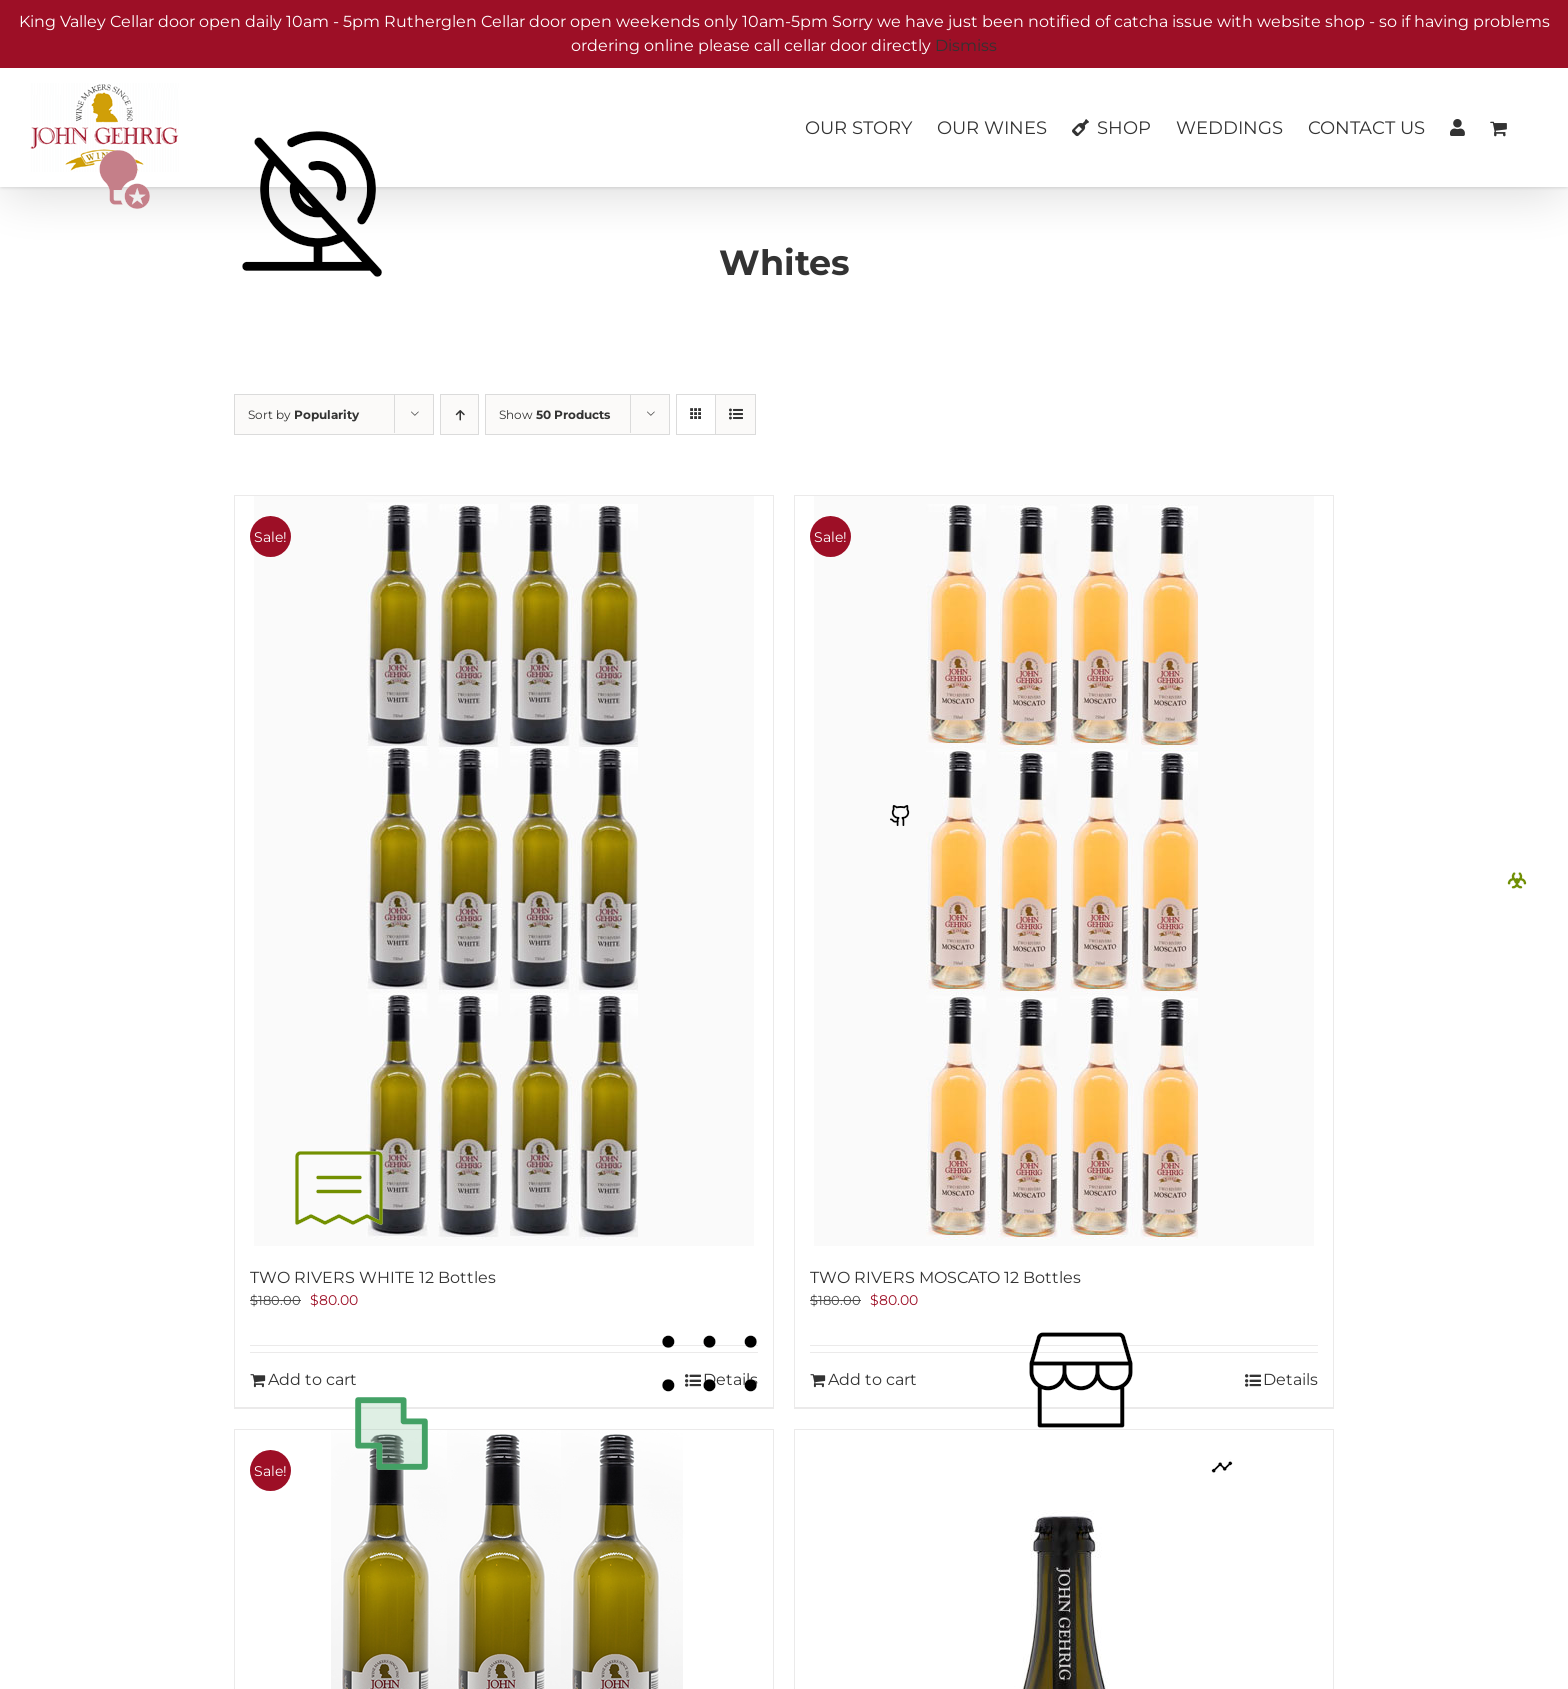 Image resolution: width=1568 pixels, height=1689 pixels. I want to click on access the marketplace or shop, so click(1081, 1380).